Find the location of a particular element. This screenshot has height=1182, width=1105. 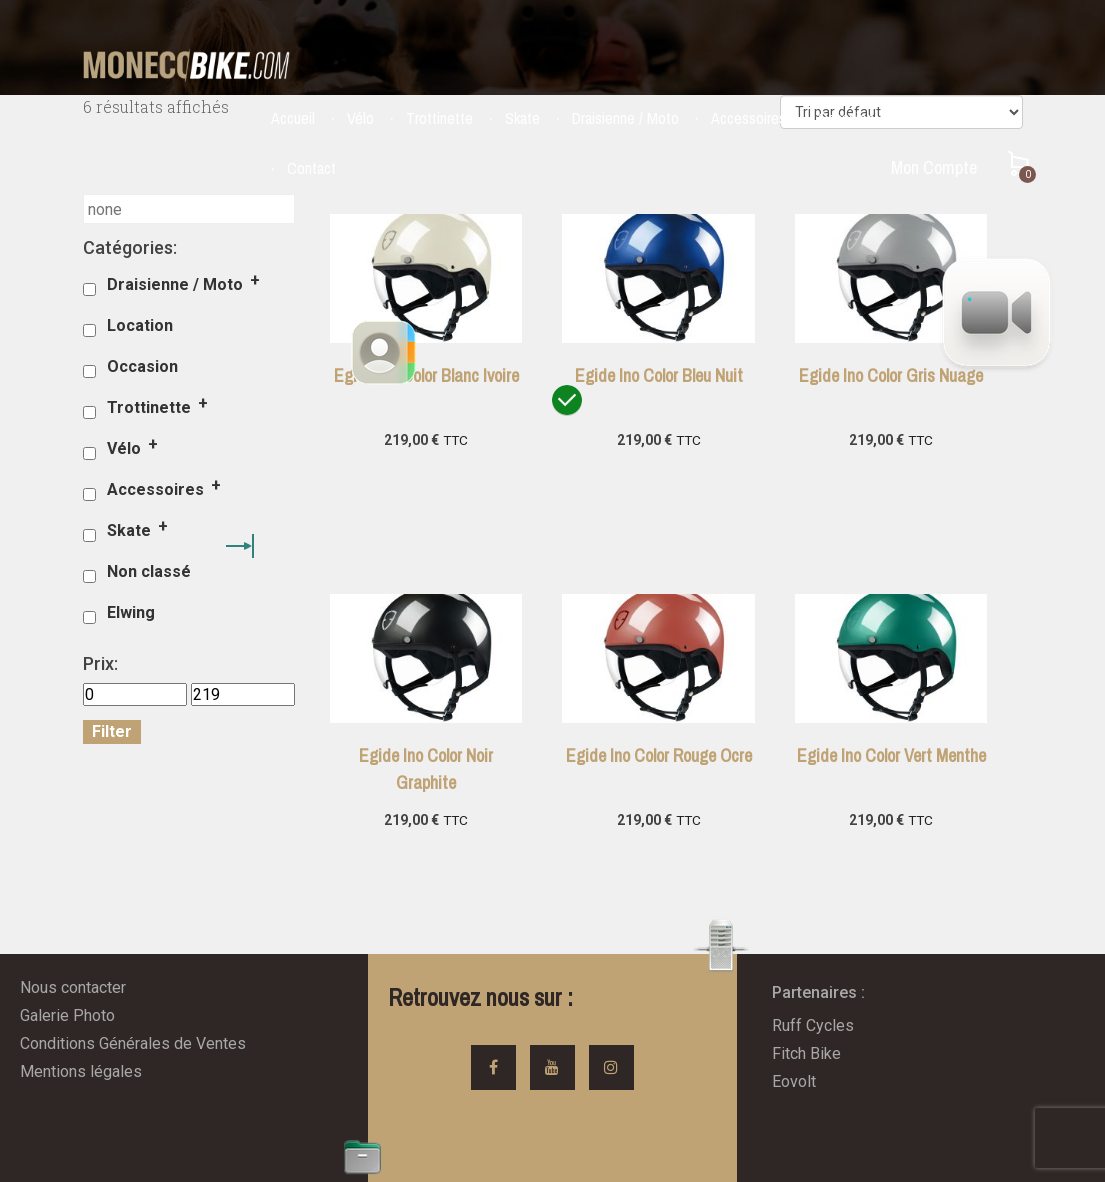

go to the last item or page is located at coordinates (240, 546).